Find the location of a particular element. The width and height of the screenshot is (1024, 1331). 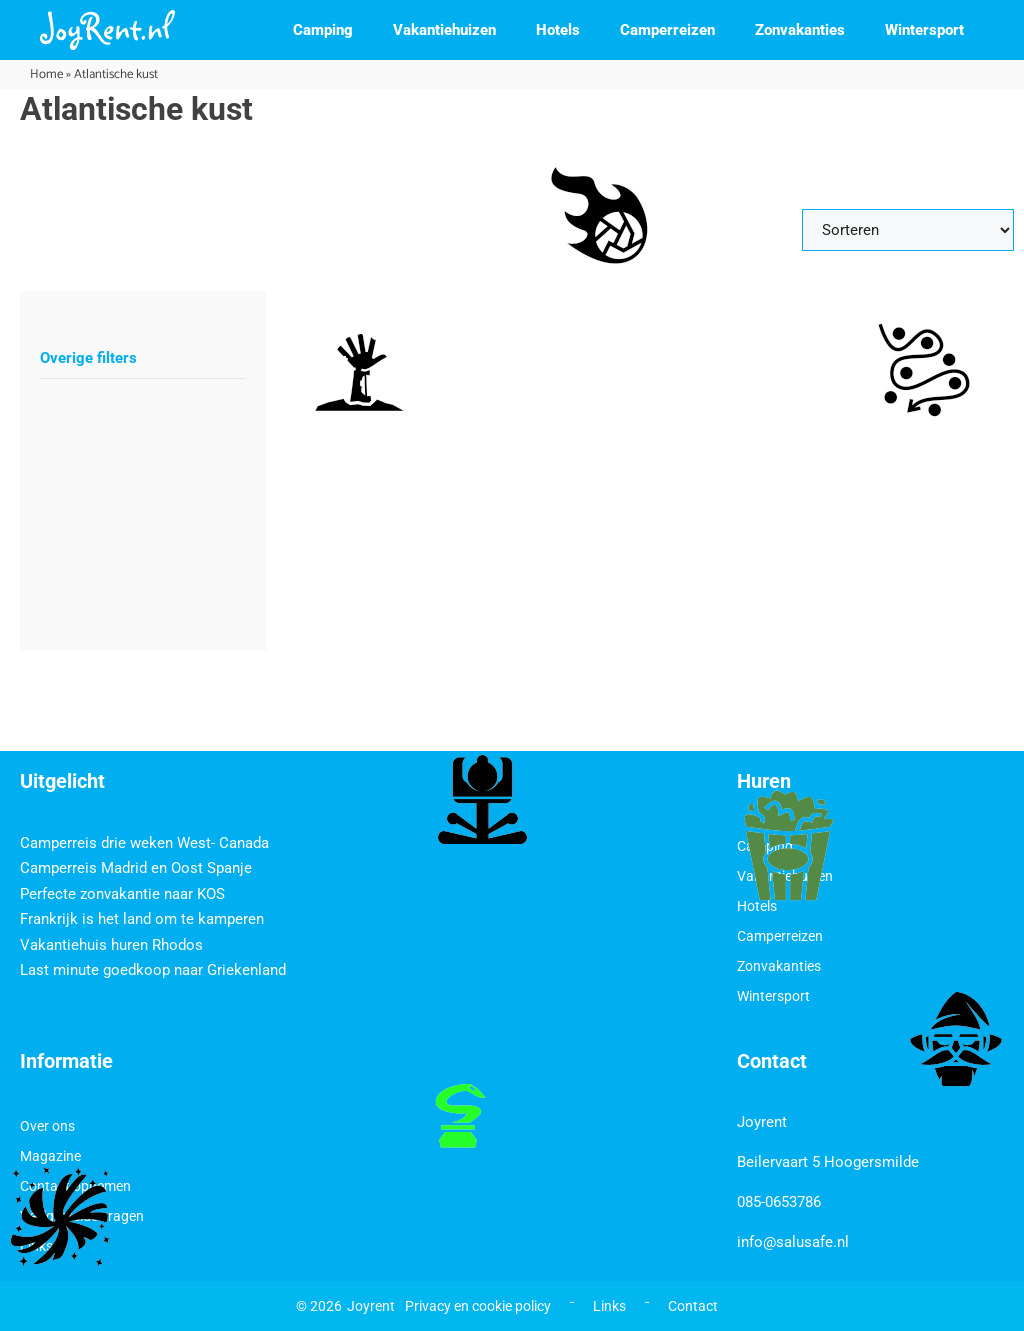

access potion or alchemy inventory is located at coordinates (458, 1115).